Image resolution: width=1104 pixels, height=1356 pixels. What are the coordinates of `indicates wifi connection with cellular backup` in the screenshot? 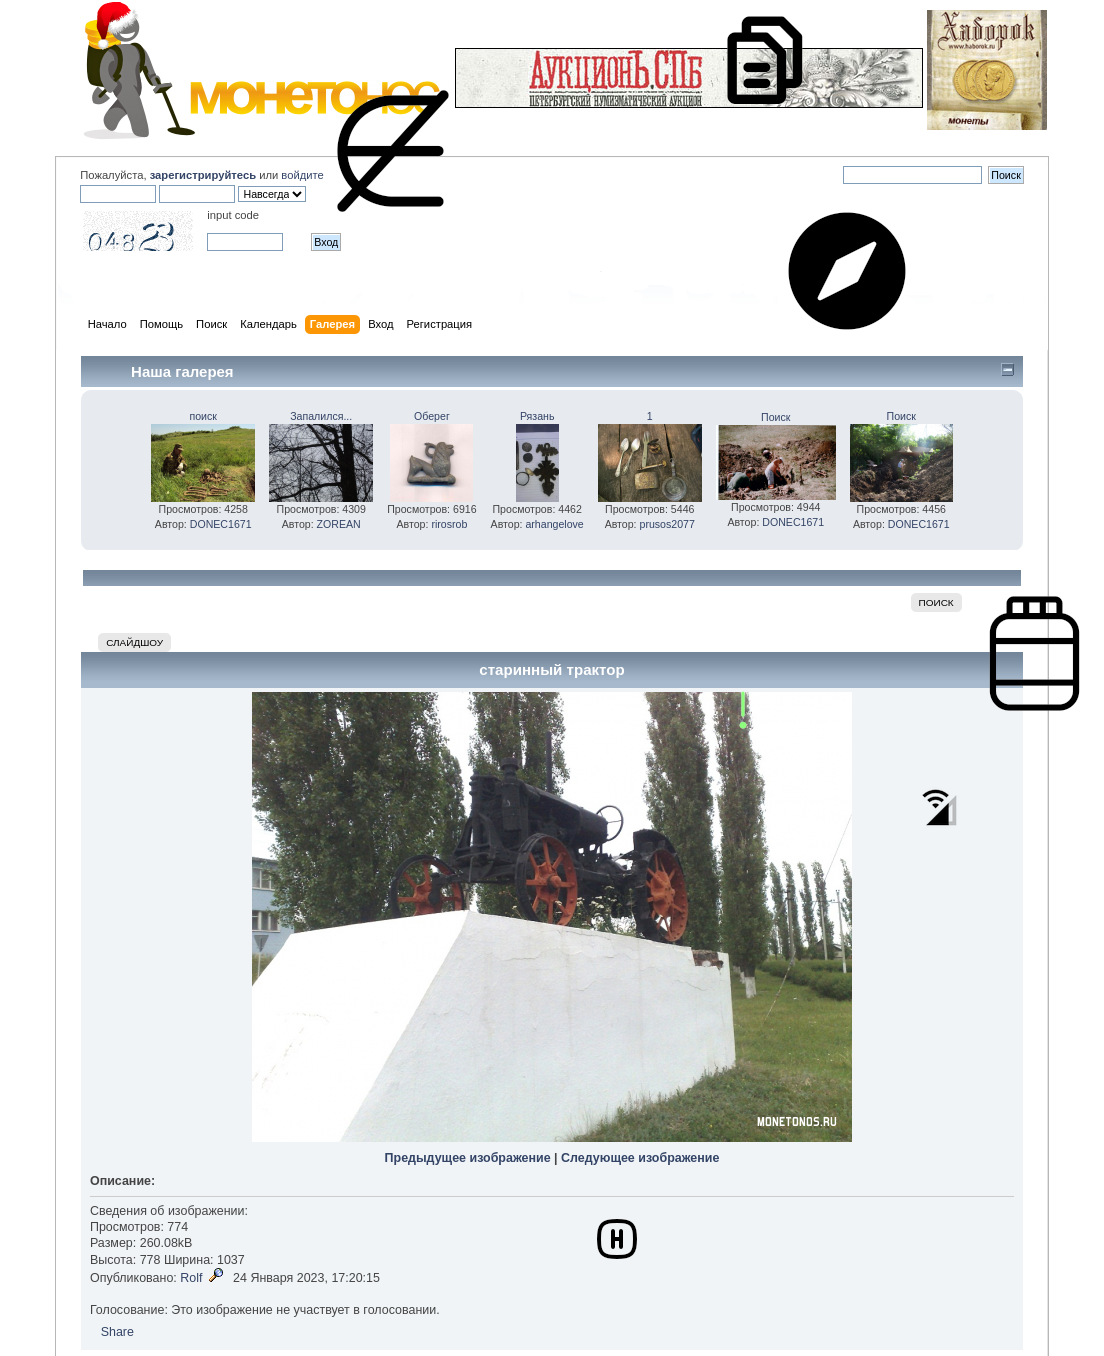 It's located at (937, 806).